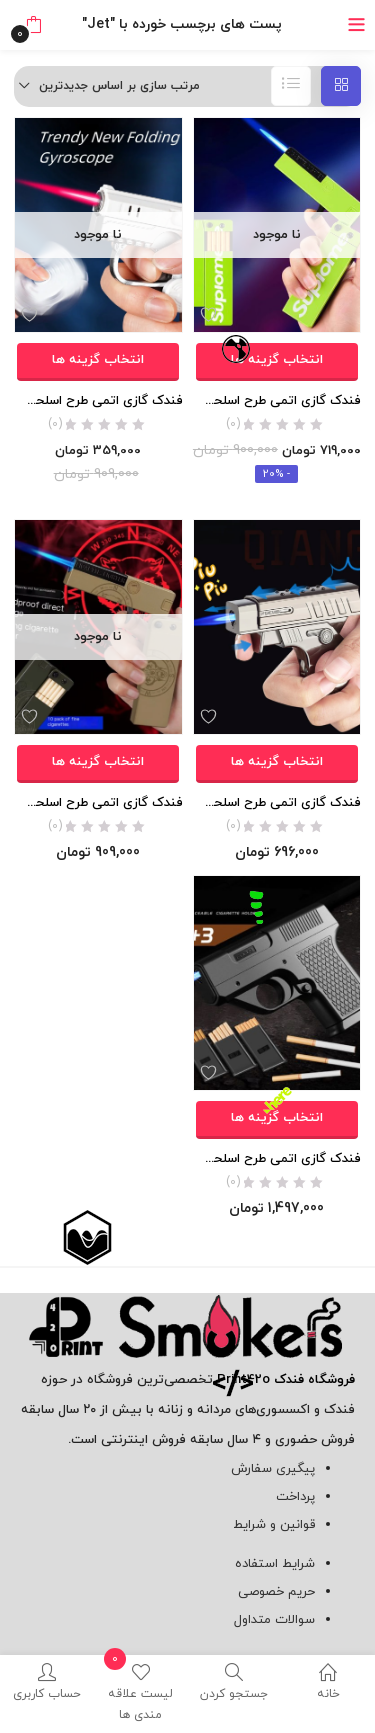 The image size is (375, 1733). I want to click on chart.js library logo, so click(87, 1237).